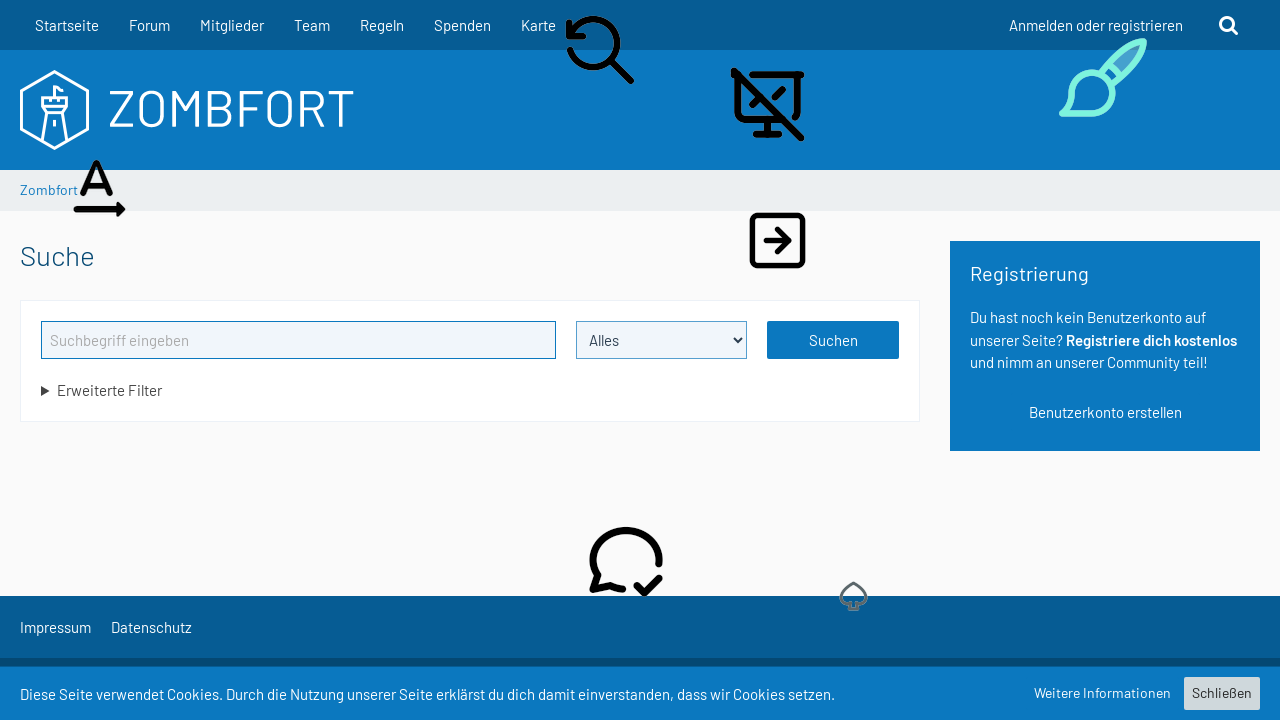 The width and height of the screenshot is (1280, 720). What do you see at coordinates (777, 240) in the screenshot?
I see `proceed to the next step` at bounding box center [777, 240].